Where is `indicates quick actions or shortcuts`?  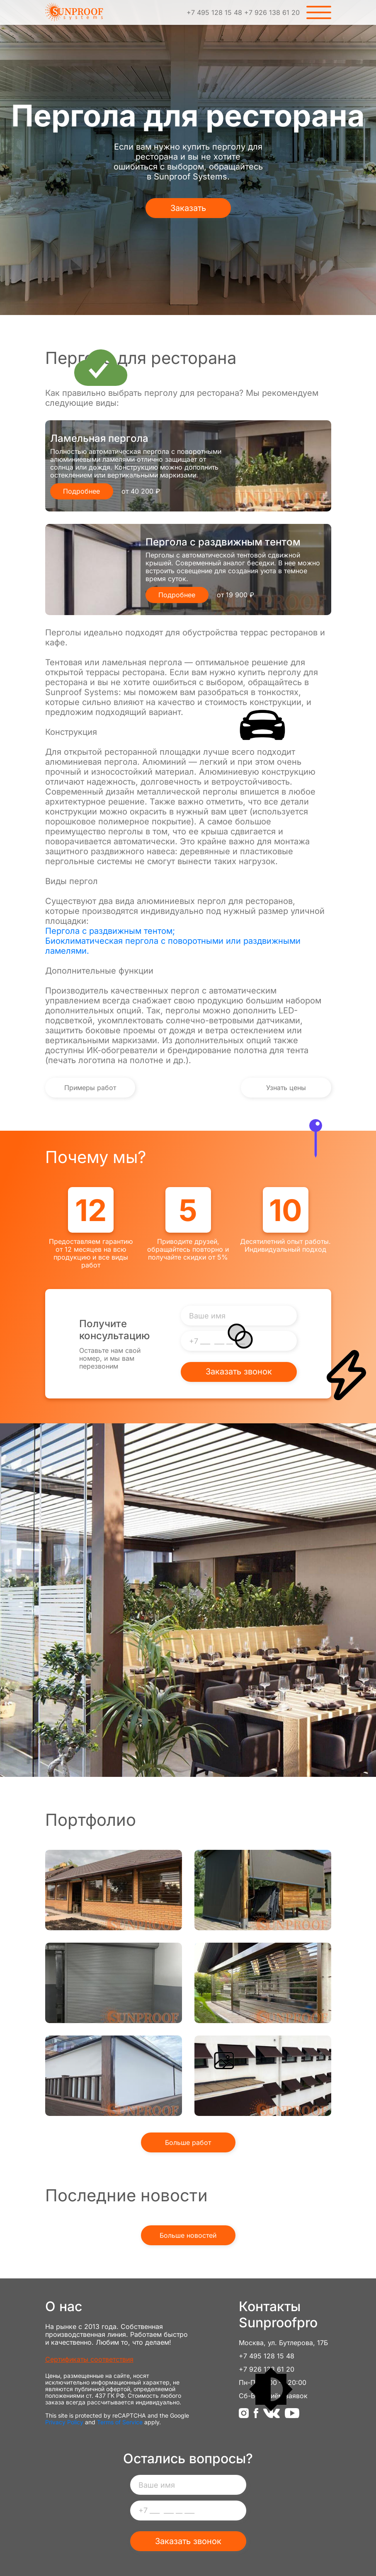 indicates quick actions or shortcuts is located at coordinates (346, 1375).